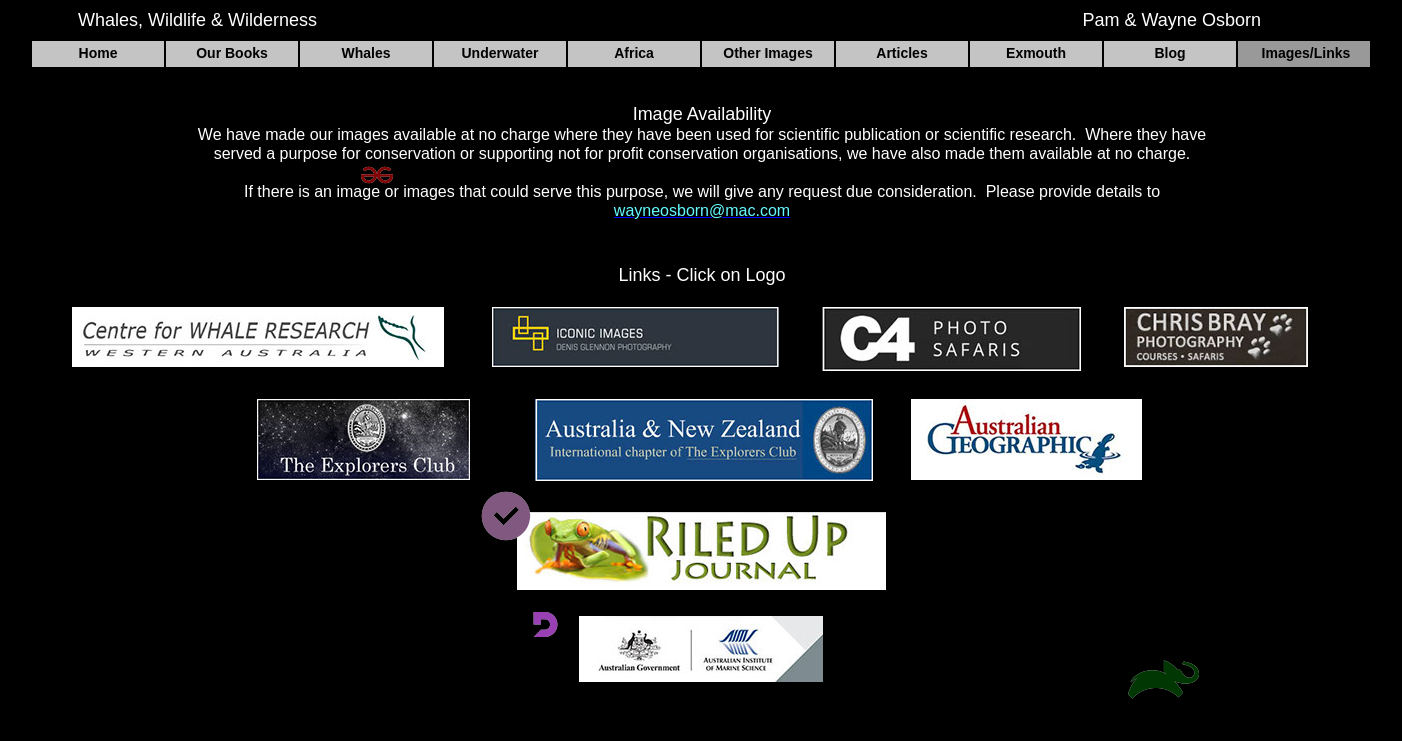 This screenshot has height=741, width=1402. Describe the element at coordinates (377, 175) in the screenshot. I see `visit geeksforgeeks website` at that location.